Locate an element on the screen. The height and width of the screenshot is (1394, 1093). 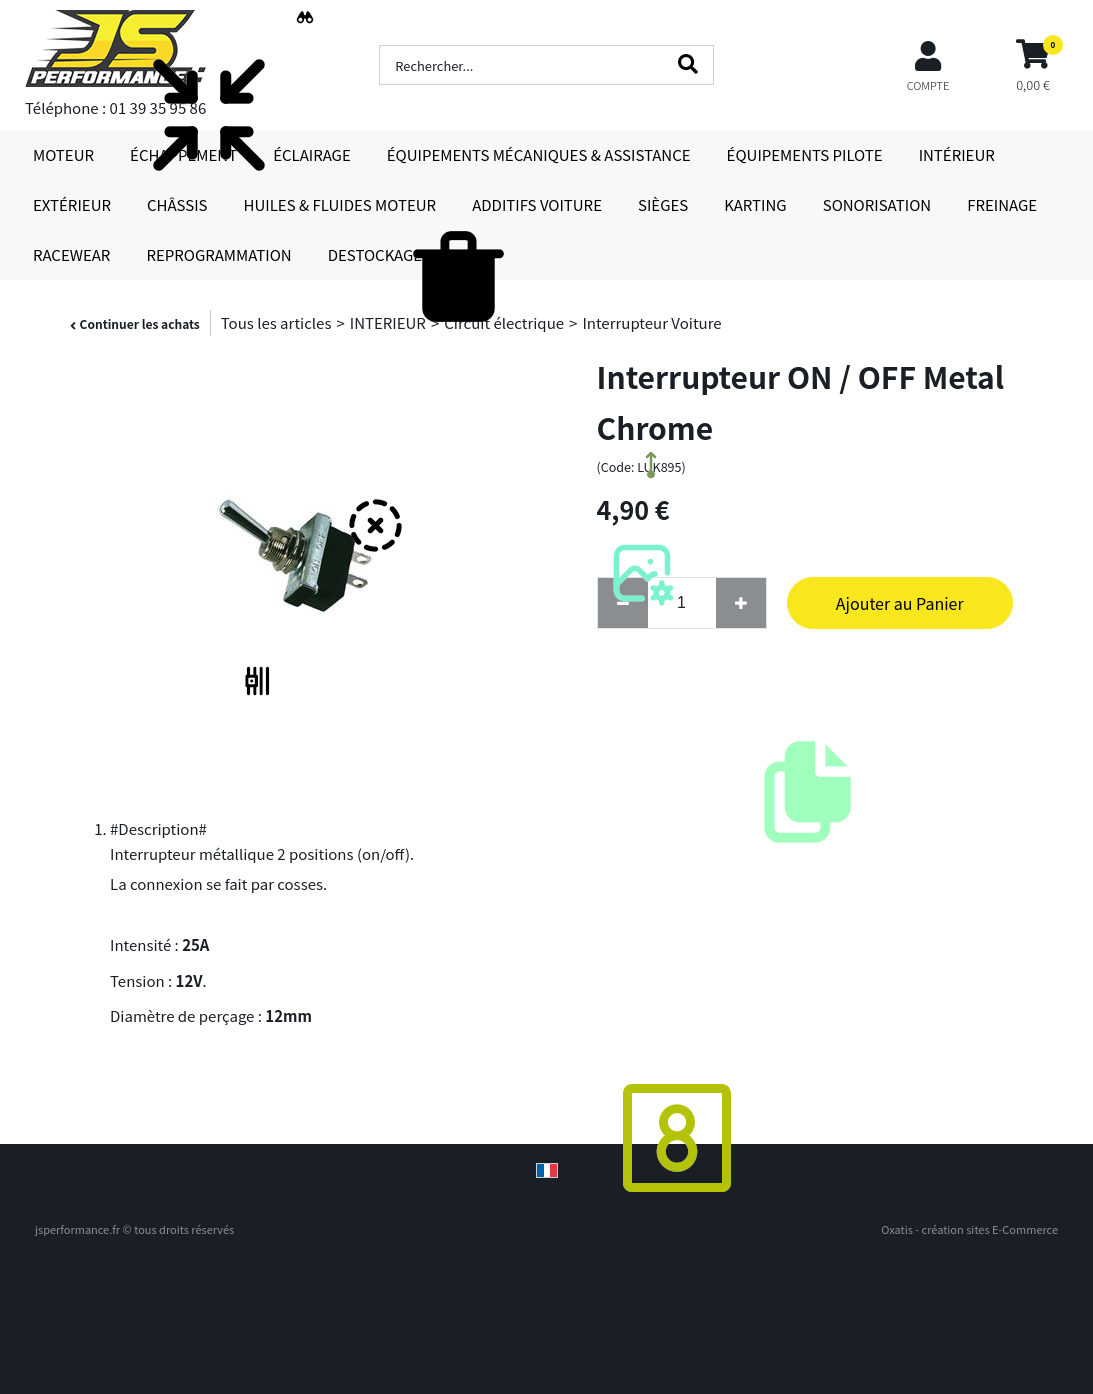
scroll to top of page is located at coordinates (651, 465).